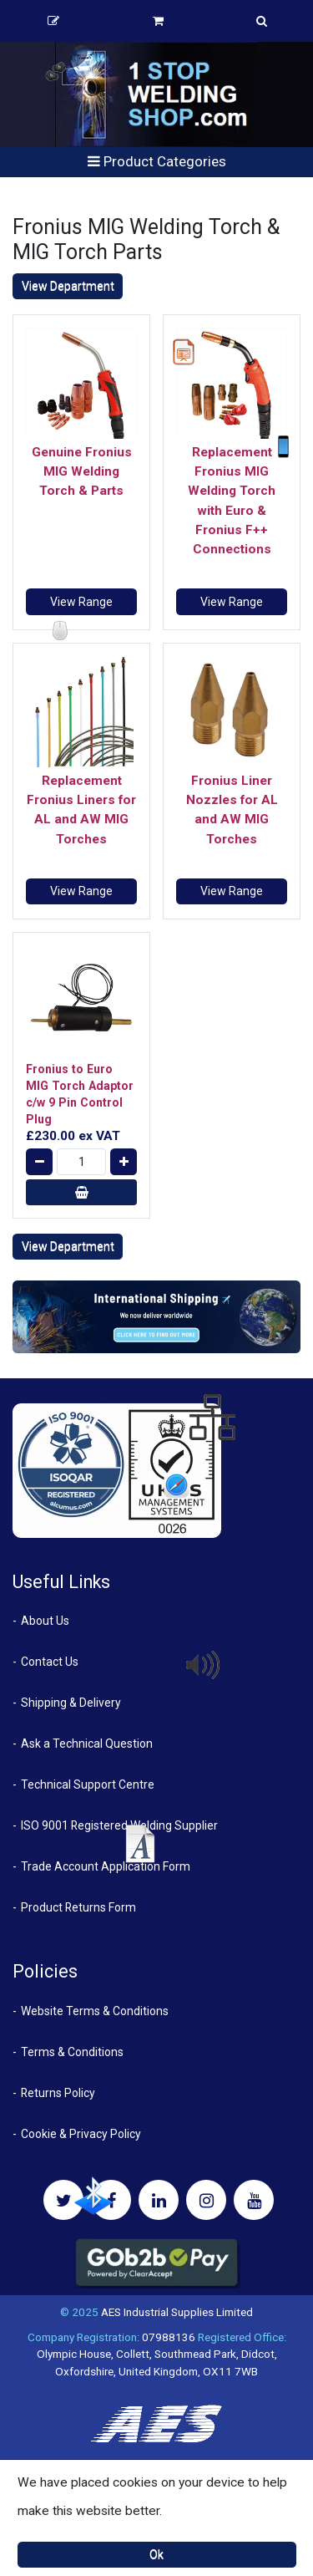 The image size is (313, 2576). Describe the element at coordinates (59, 630) in the screenshot. I see `mouse input device settings` at that location.